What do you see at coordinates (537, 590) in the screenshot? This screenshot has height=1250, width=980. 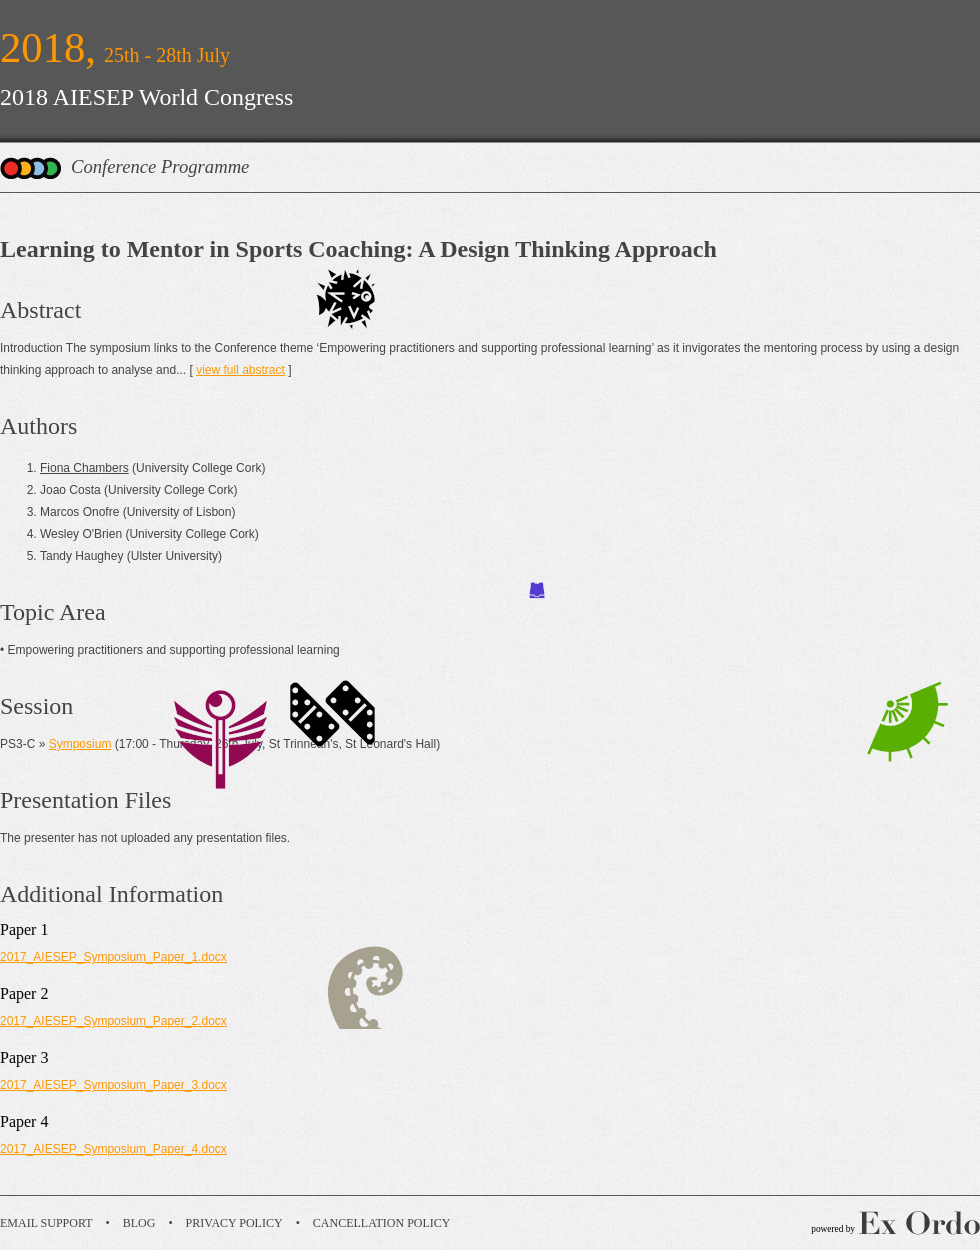 I see `access your inbox or document tray` at bounding box center [537, 590].